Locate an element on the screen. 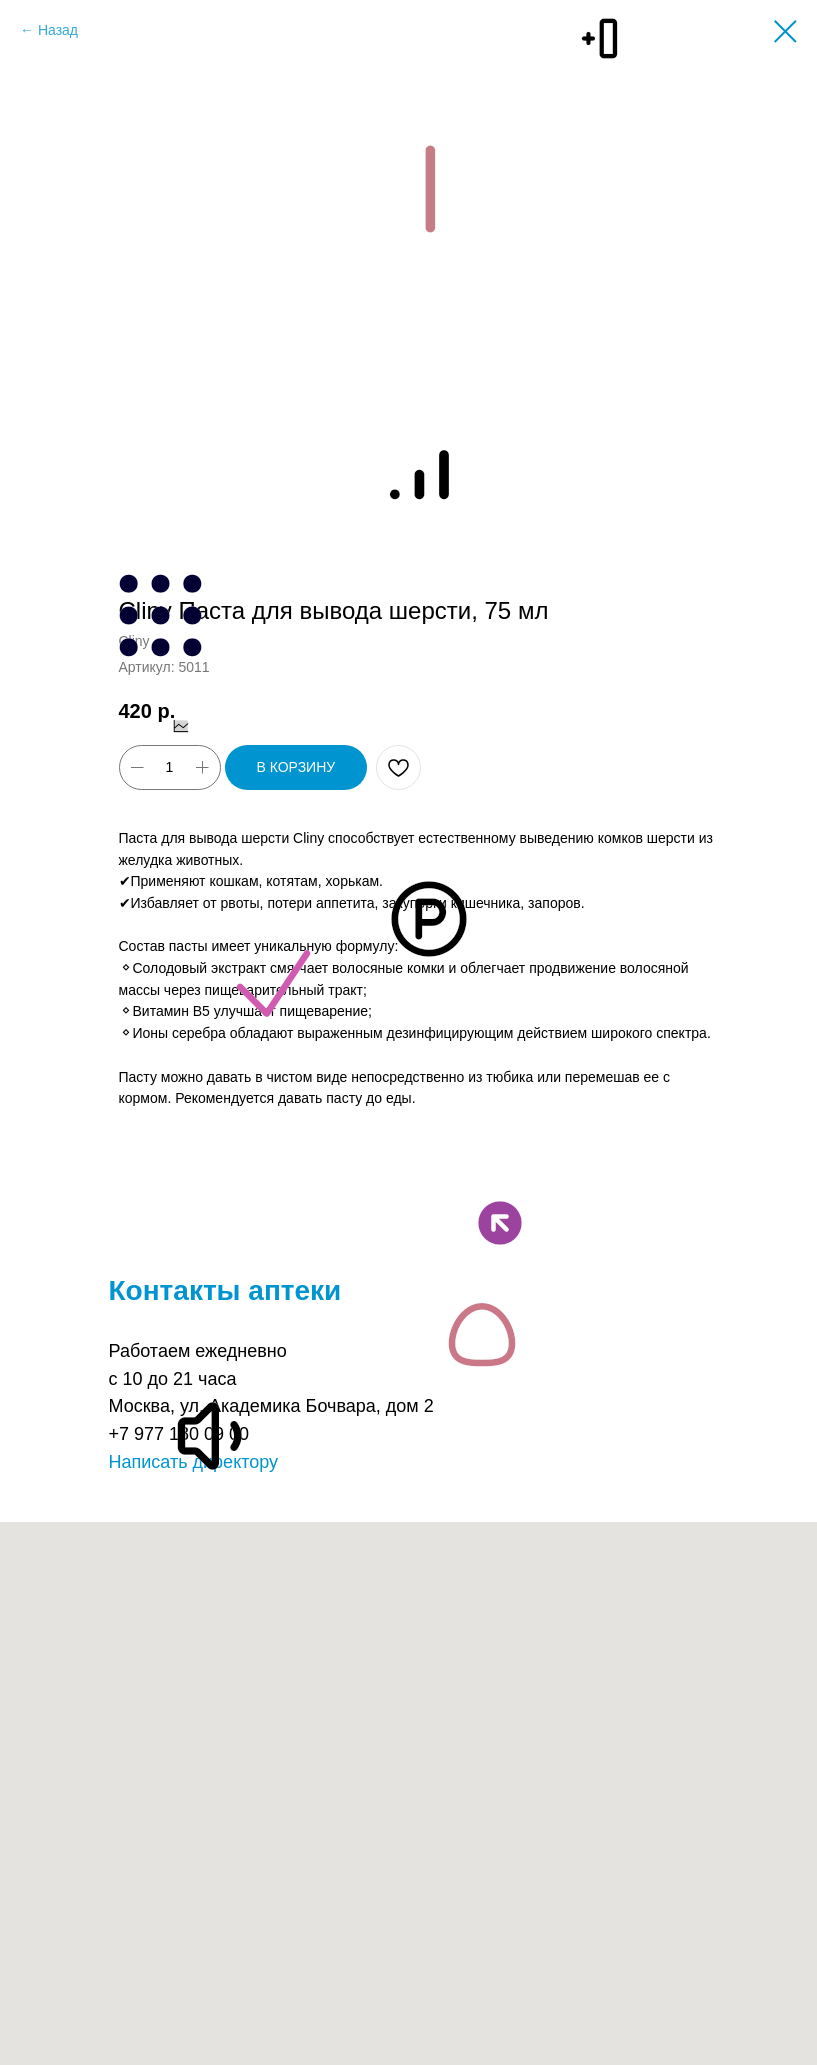  represents an abstract shape or freeform object is located at coordinates (482, 1333).